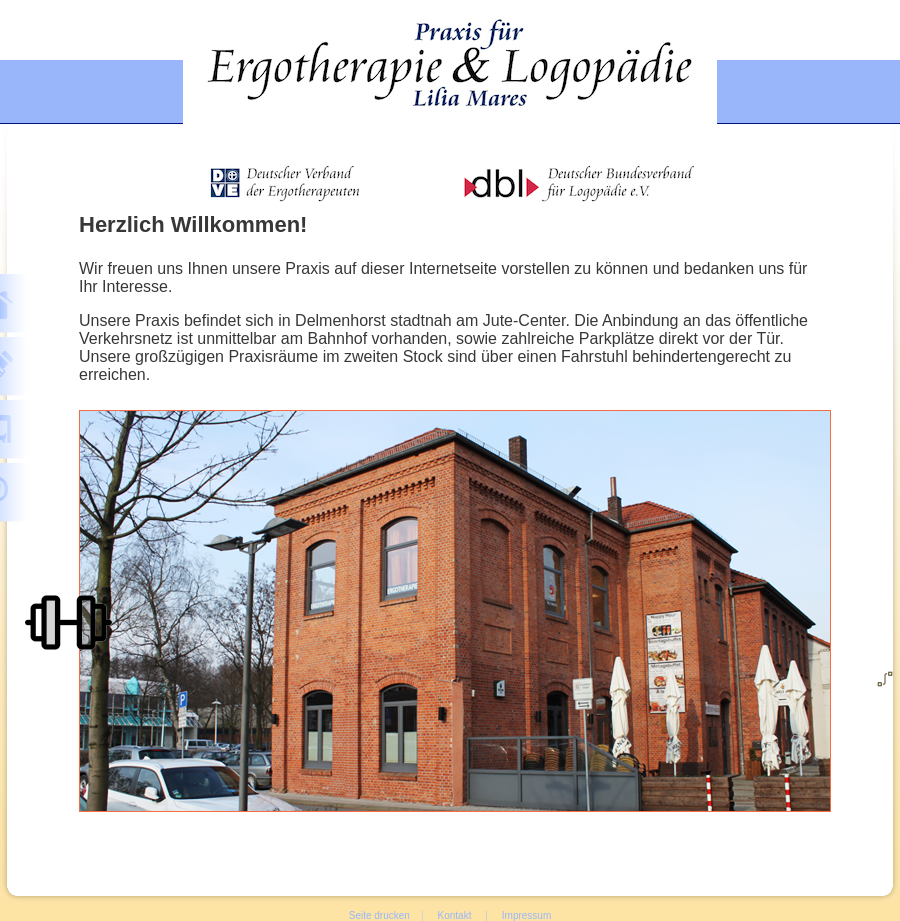  What do you see at coordinates (885, 679) in the screenshot?
I see `view route between two points` at bounding box center [885, 679].